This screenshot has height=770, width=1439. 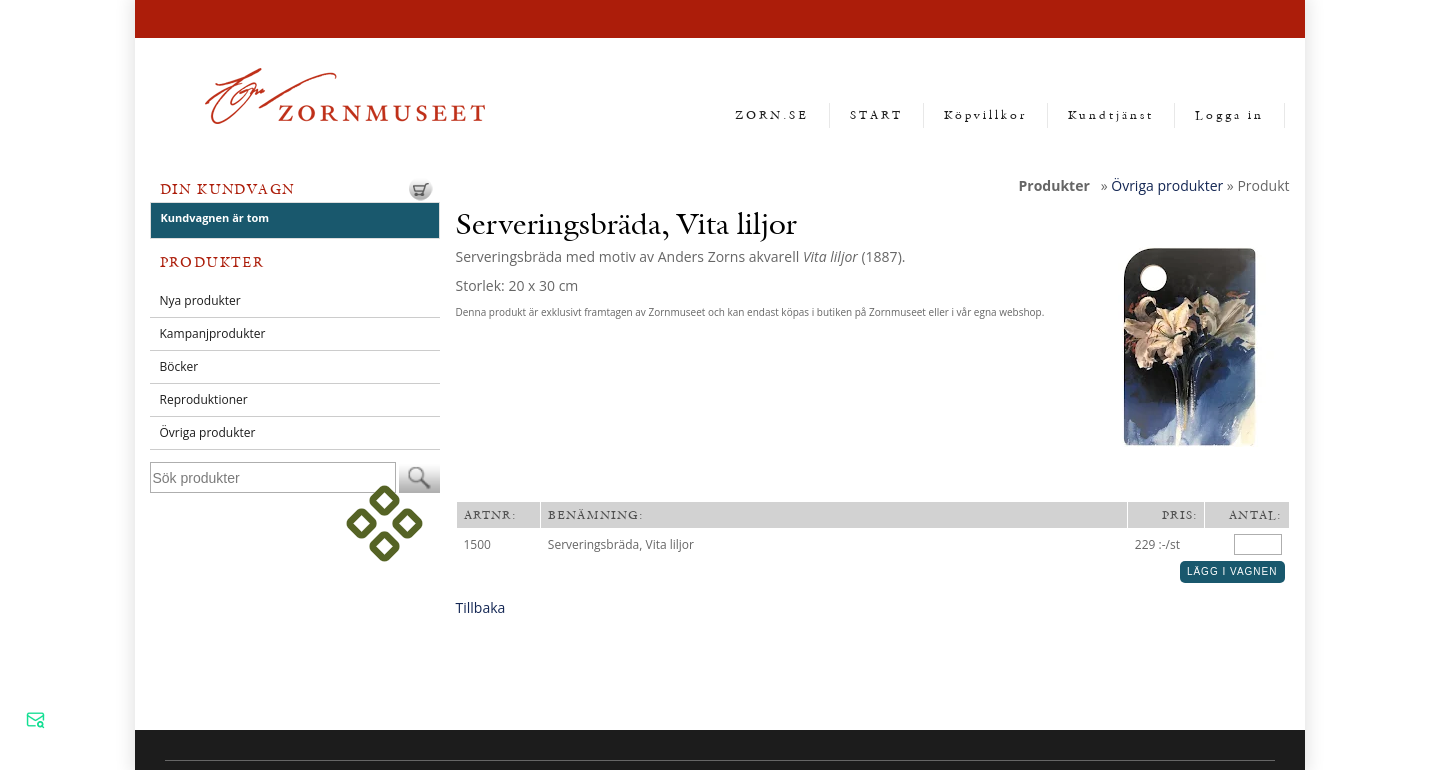 What do you see at coordinates (35, 719) in the screenshot?
I see `search your emails` at bounding box center [35, 719].